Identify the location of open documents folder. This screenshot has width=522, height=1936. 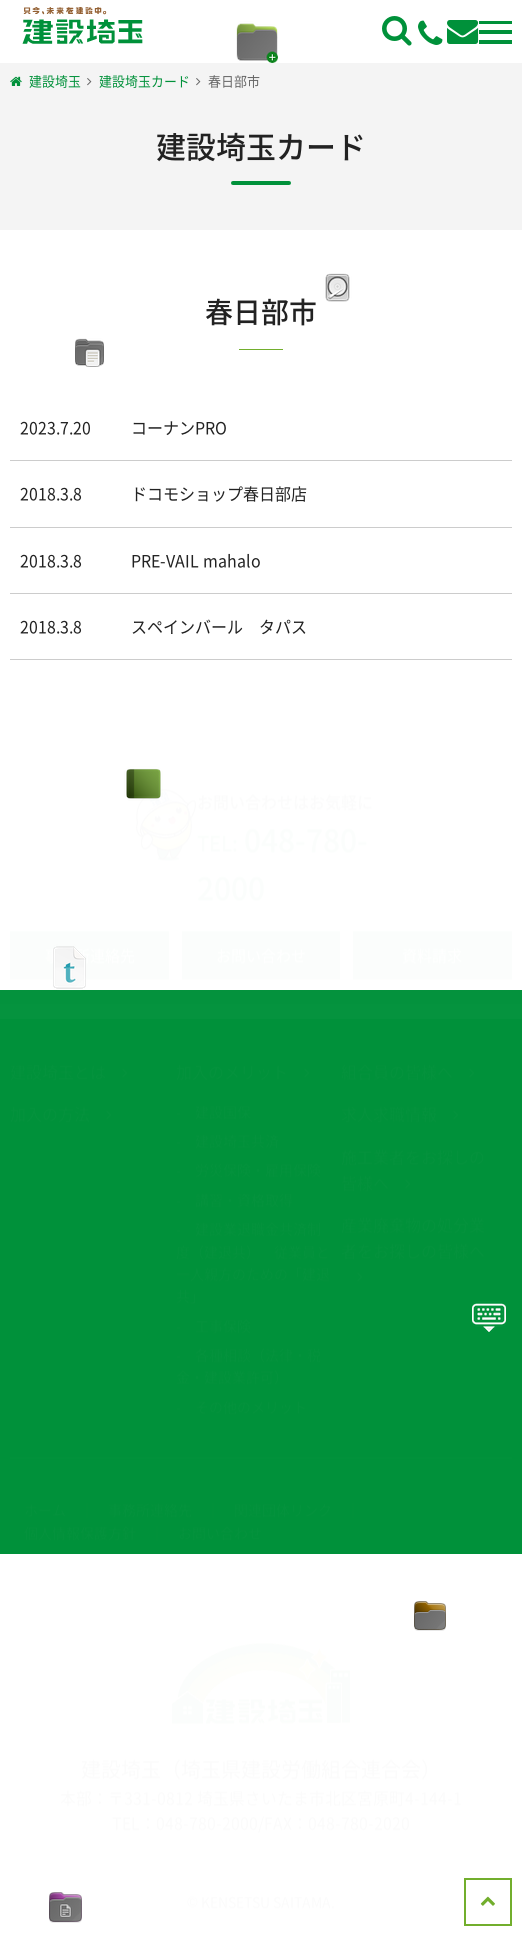
(65, 1906).